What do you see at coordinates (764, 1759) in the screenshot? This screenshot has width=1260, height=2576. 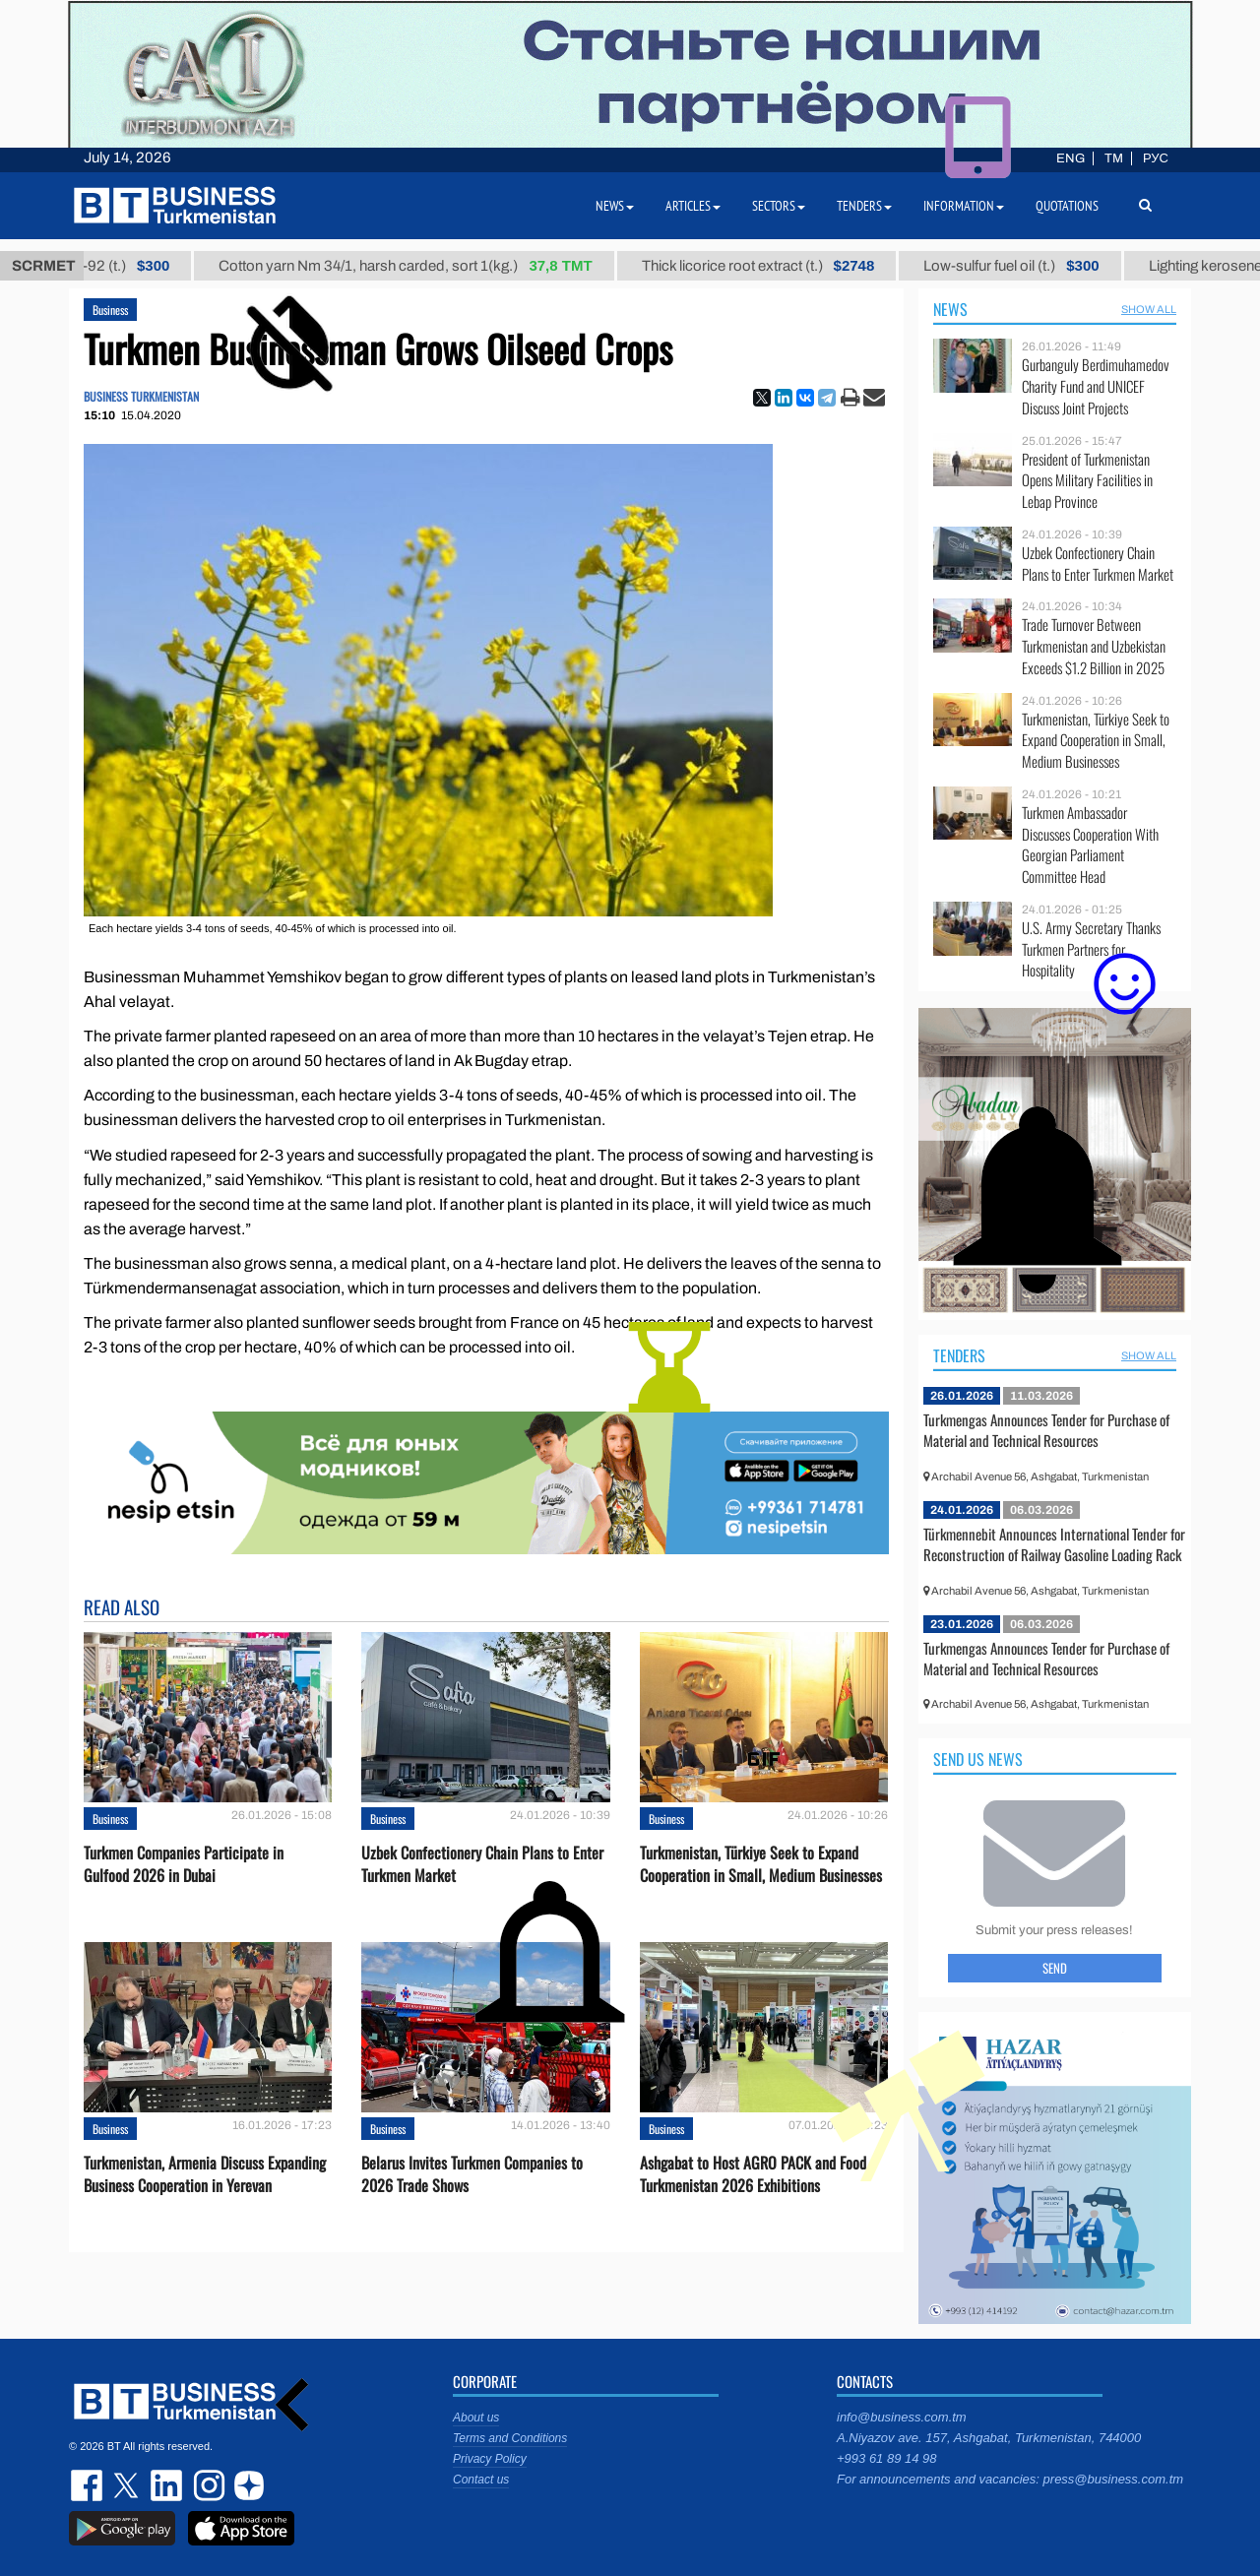 I see `insert a GIF into a message or post` at bounding box center [764, 1759].